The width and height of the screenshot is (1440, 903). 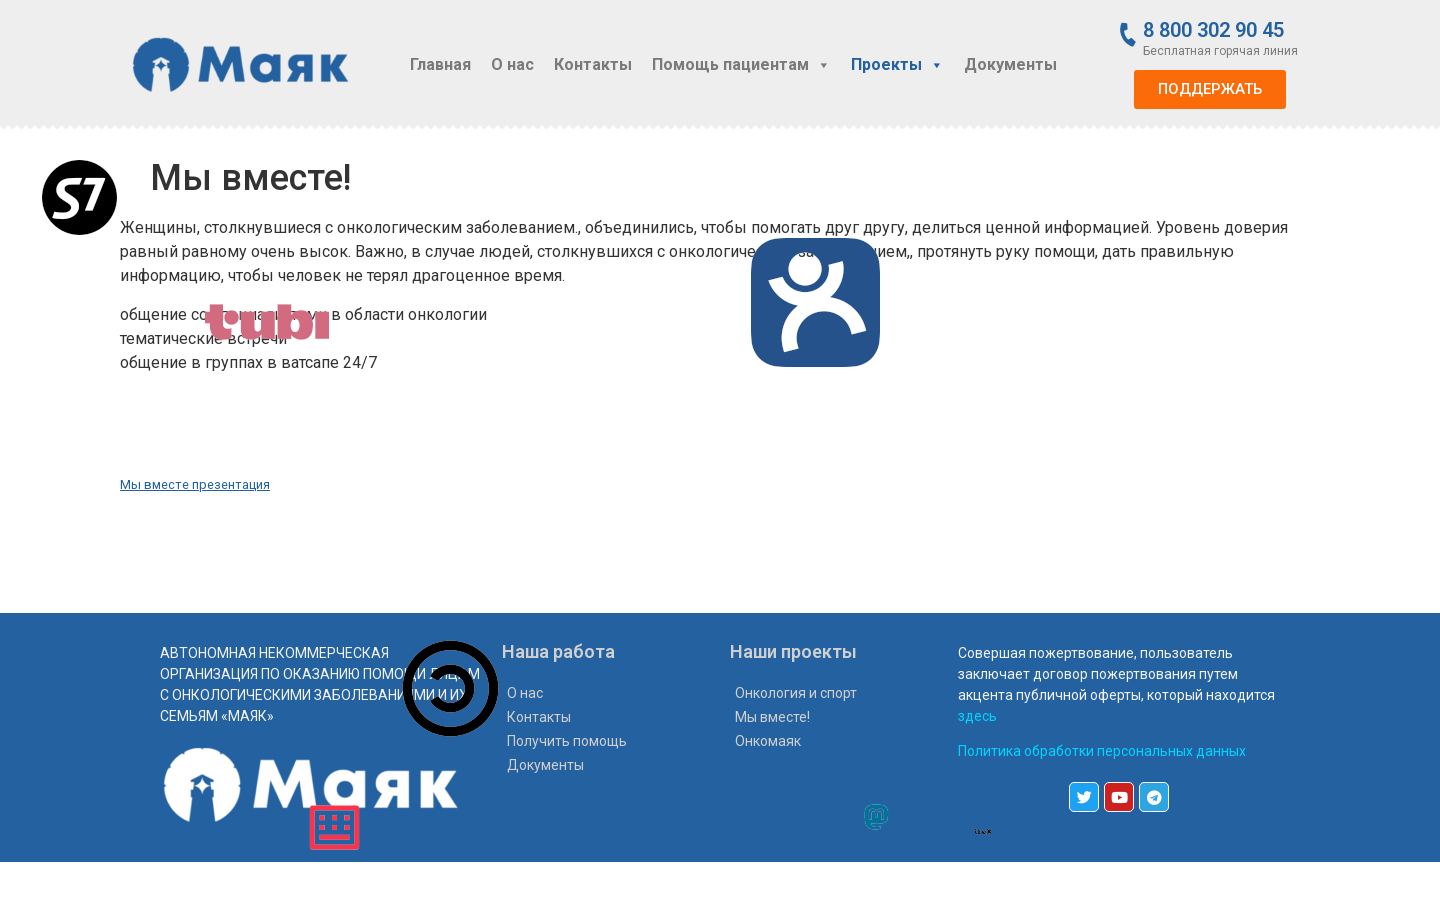 What do you see at coordinates (815, 302) in the screenshot?
I see `open the Dianping app` at bounding box center [815, 302].